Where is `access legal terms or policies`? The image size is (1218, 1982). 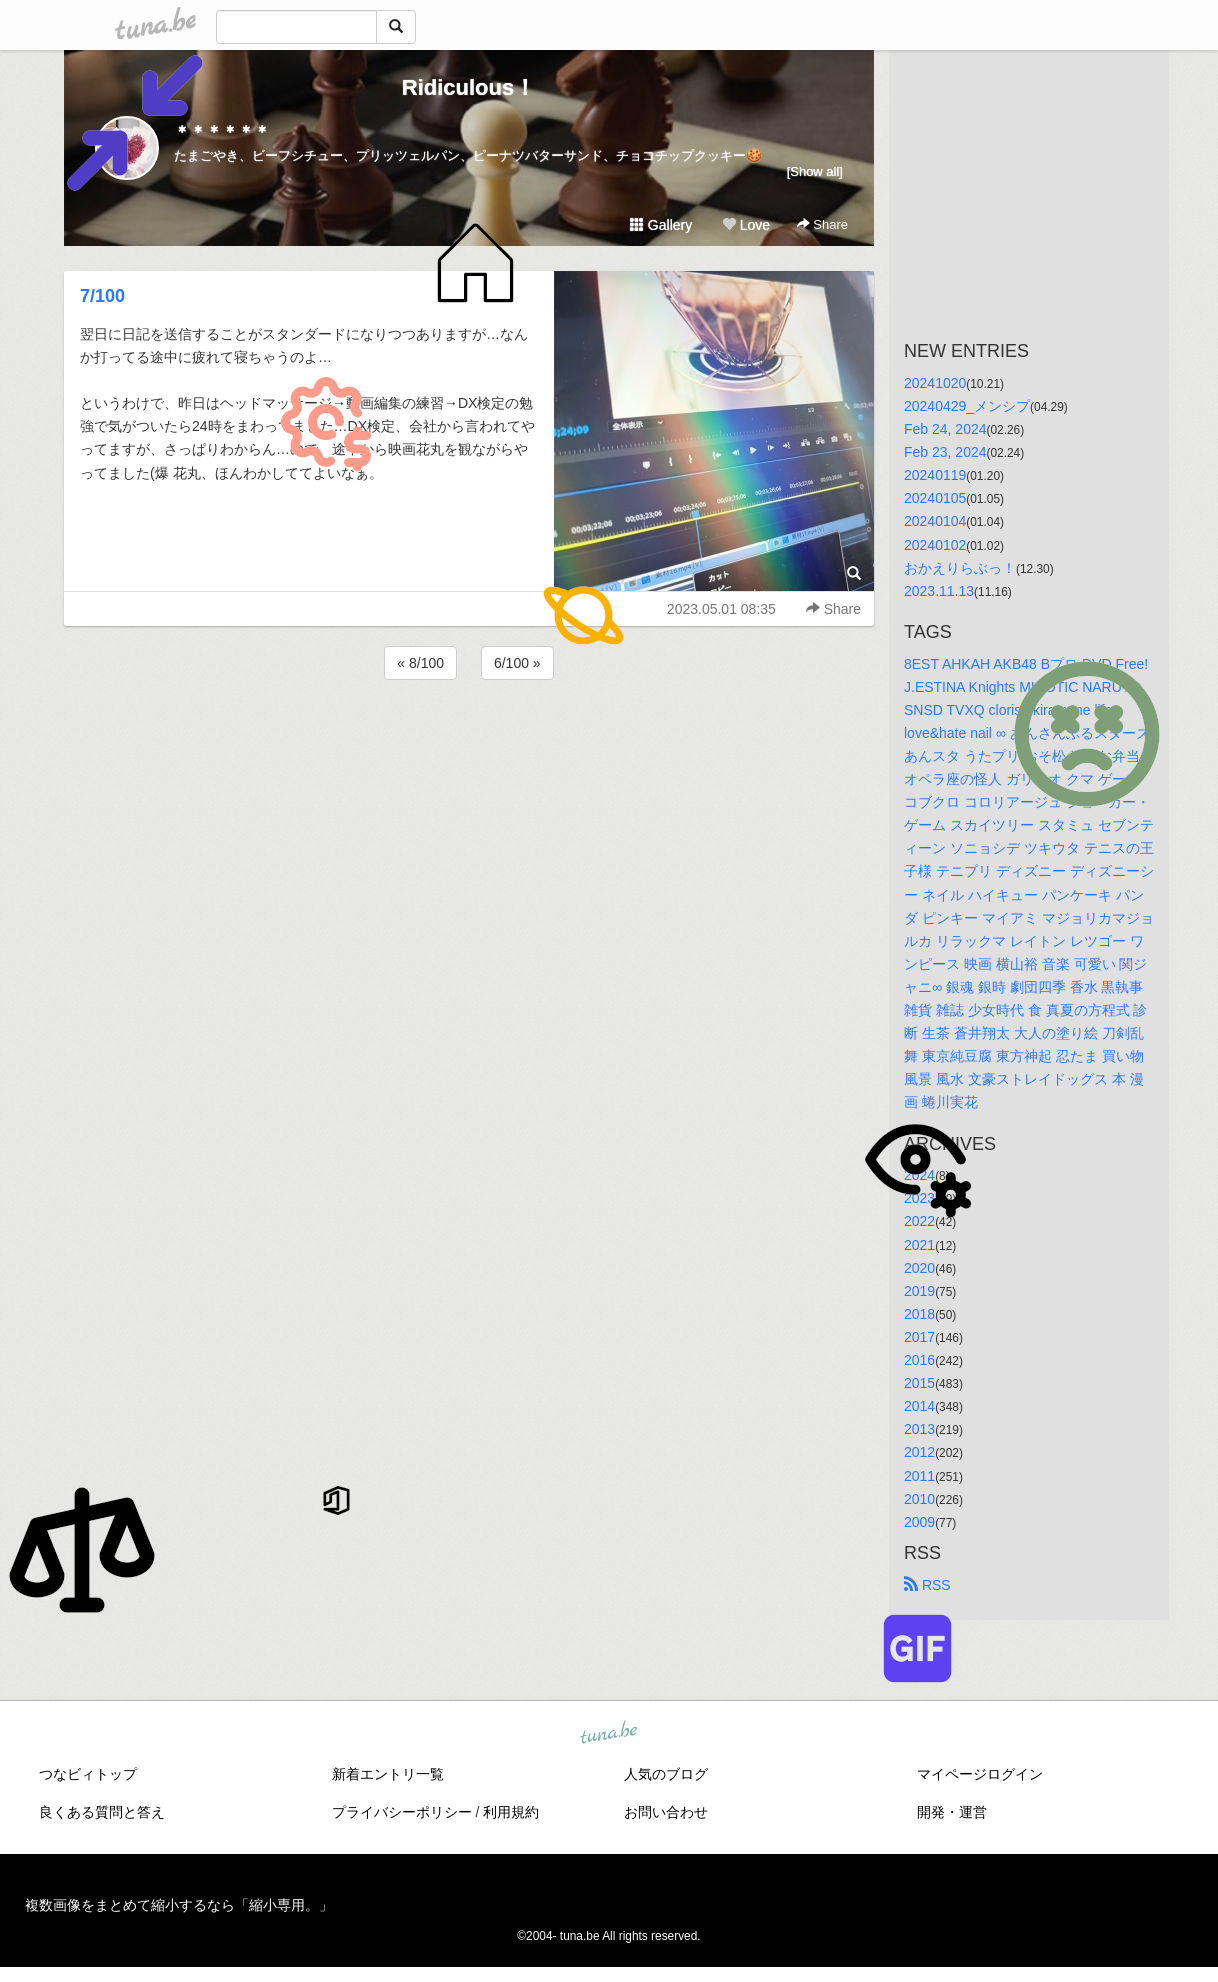 access legal terms or policies is located at coordinates (82, 1550).